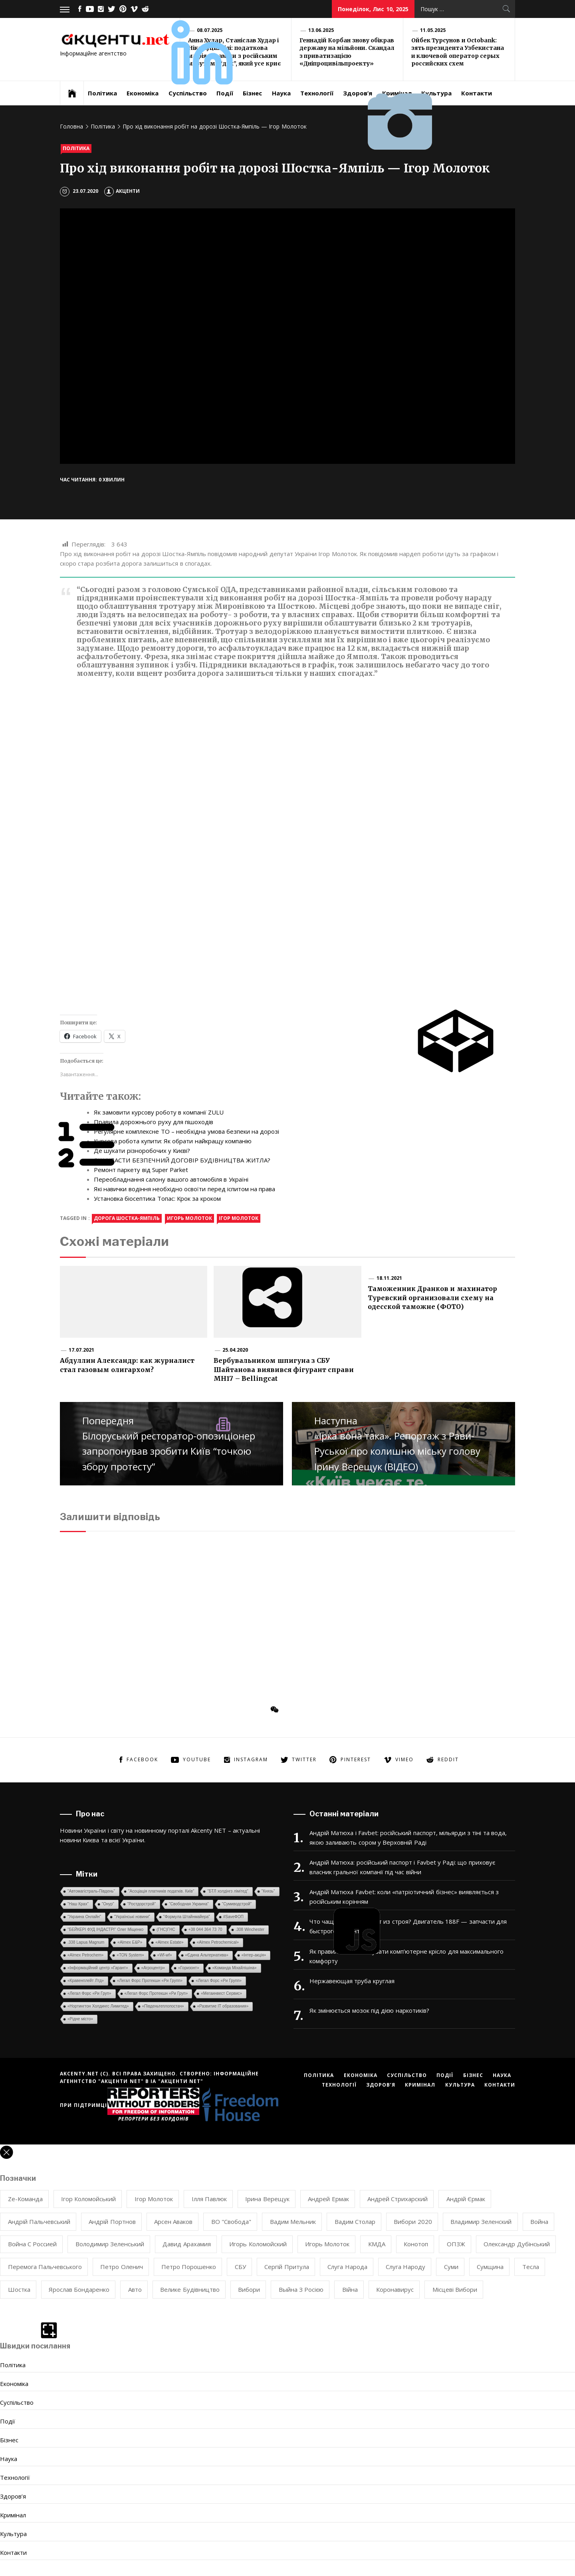 Image resolution: width=575 pixels, height=2576 pixels. Describe the element at coordinates (49, 2330) in the screenshot. I see `add to current selection` at that location.